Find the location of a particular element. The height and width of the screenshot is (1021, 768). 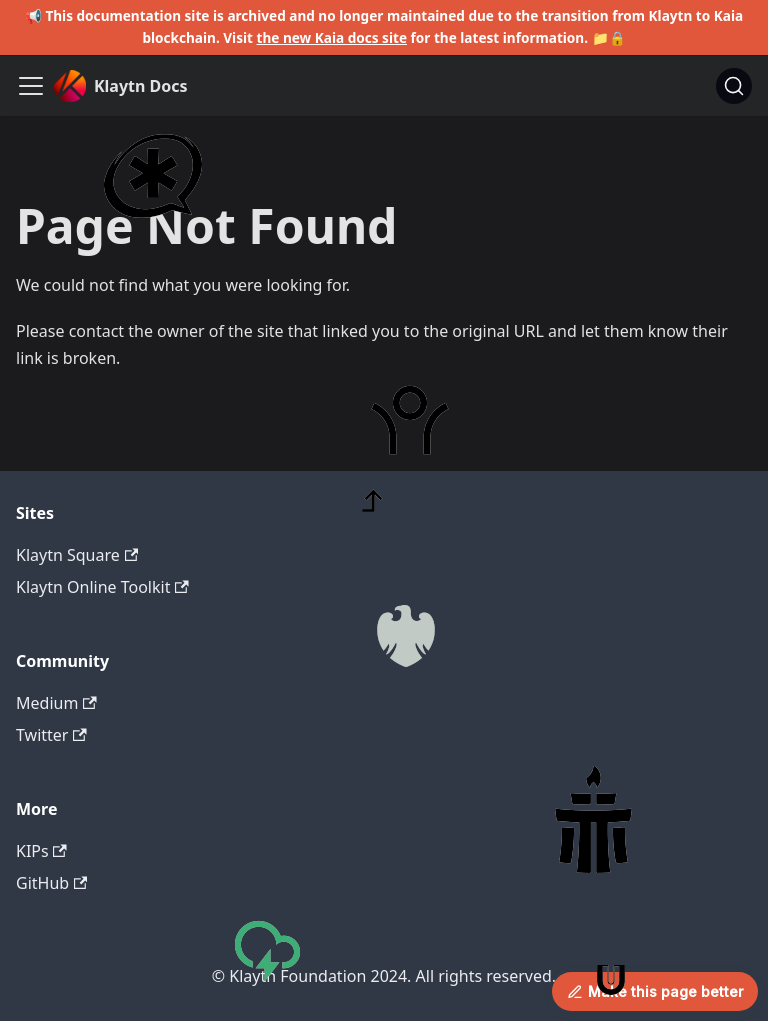

indicates thunderstorm weather conditions is located at coordinates (267, 950).